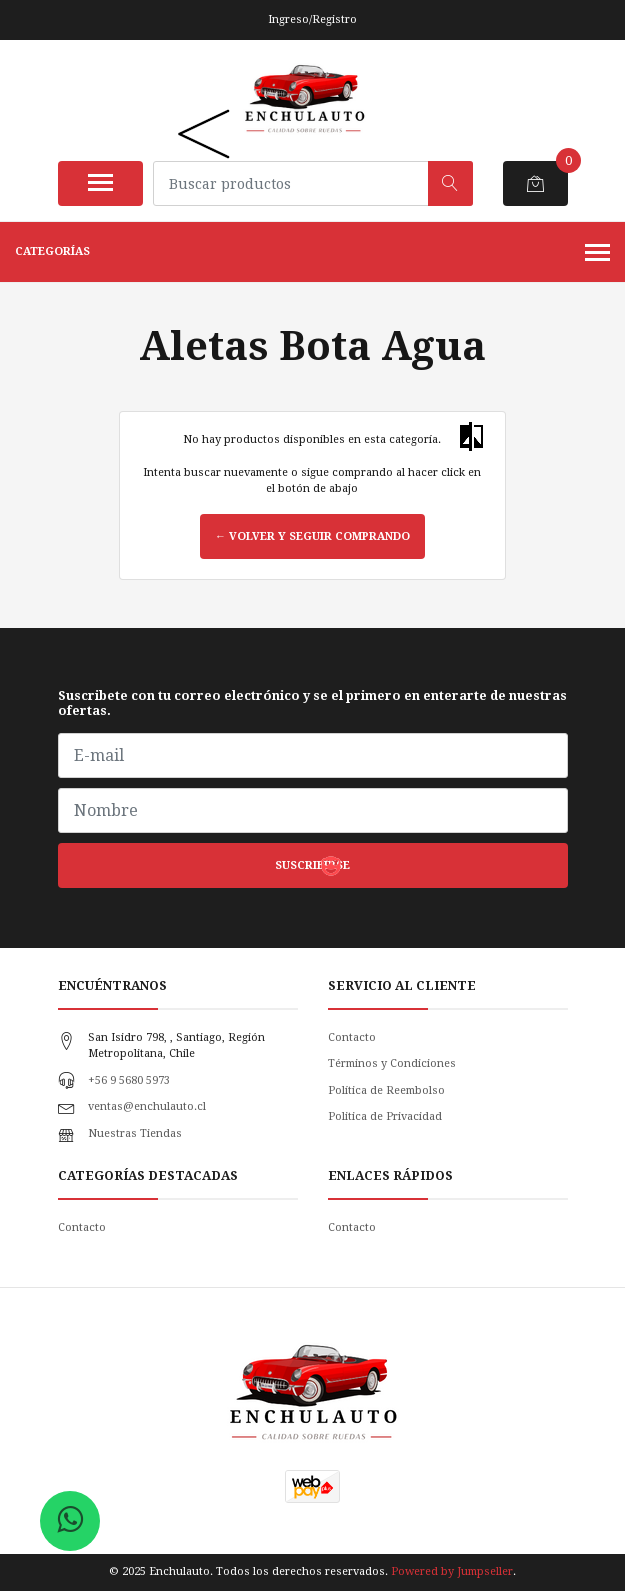  I want to click on react to a message with love, so click(331, 866).